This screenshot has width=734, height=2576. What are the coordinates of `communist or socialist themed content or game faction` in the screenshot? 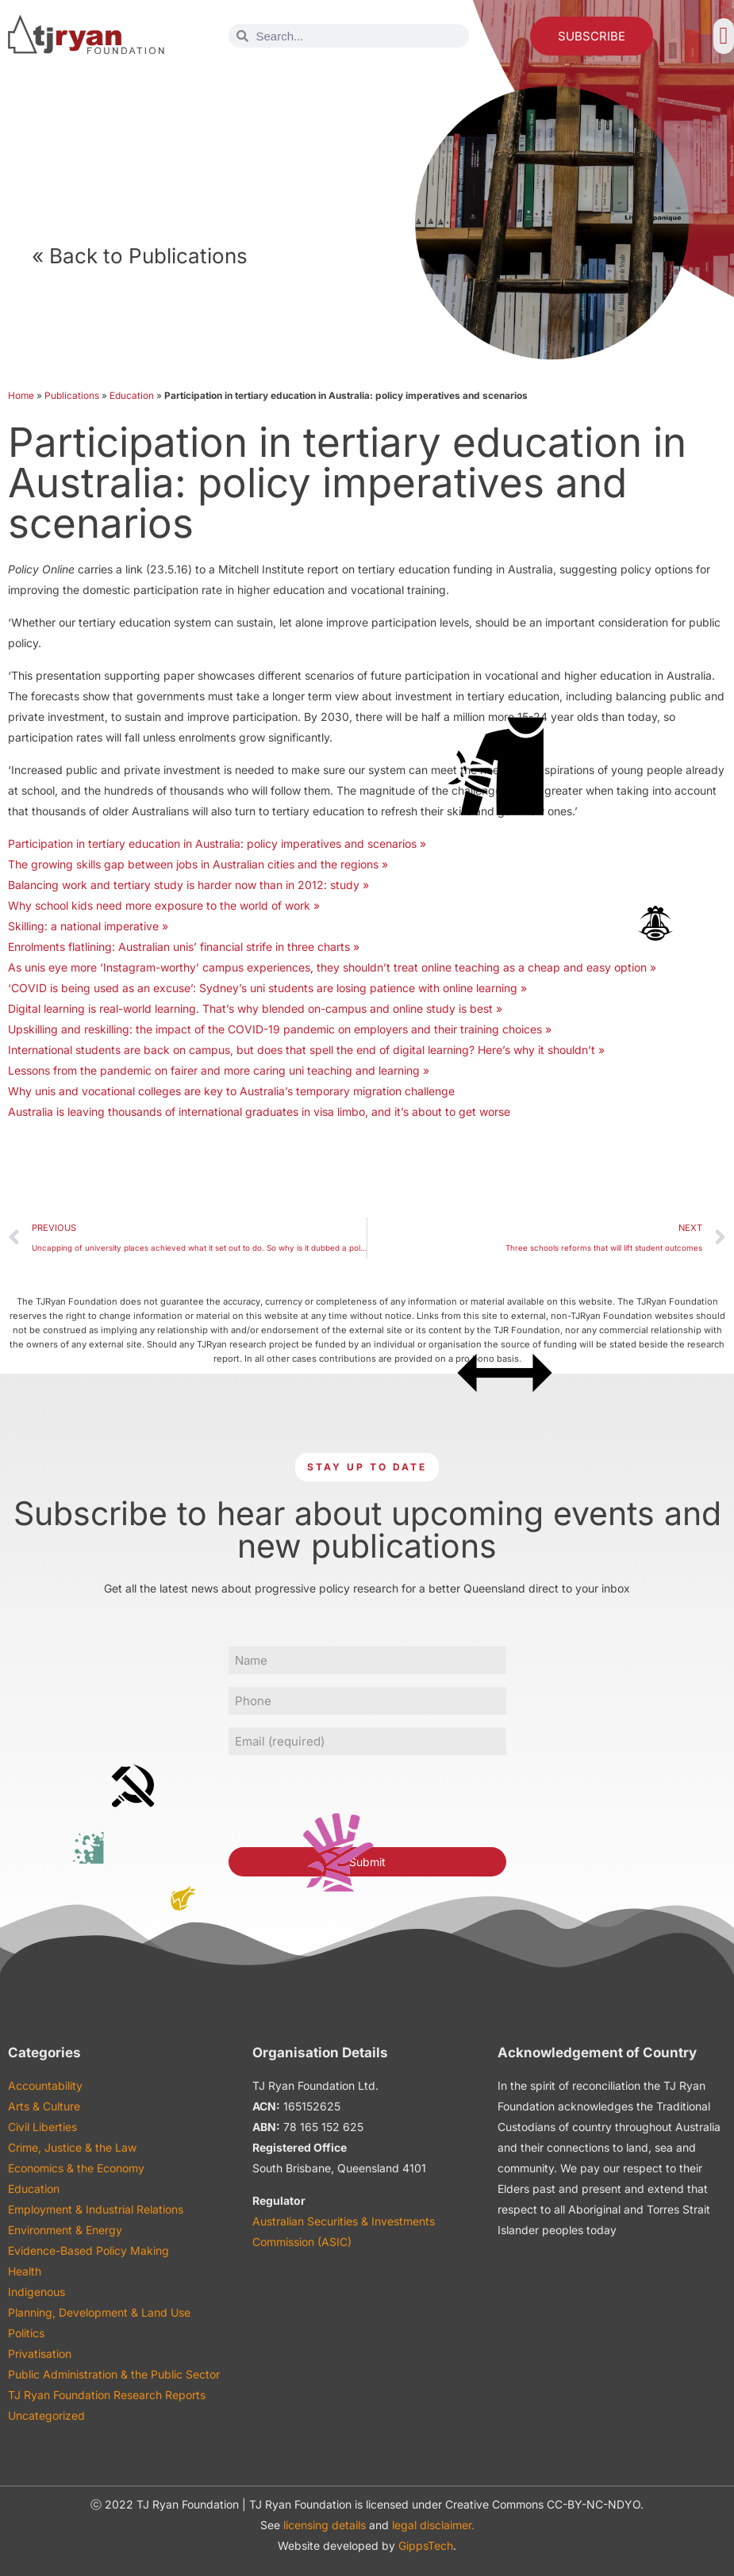 It's located at (133, 1785).